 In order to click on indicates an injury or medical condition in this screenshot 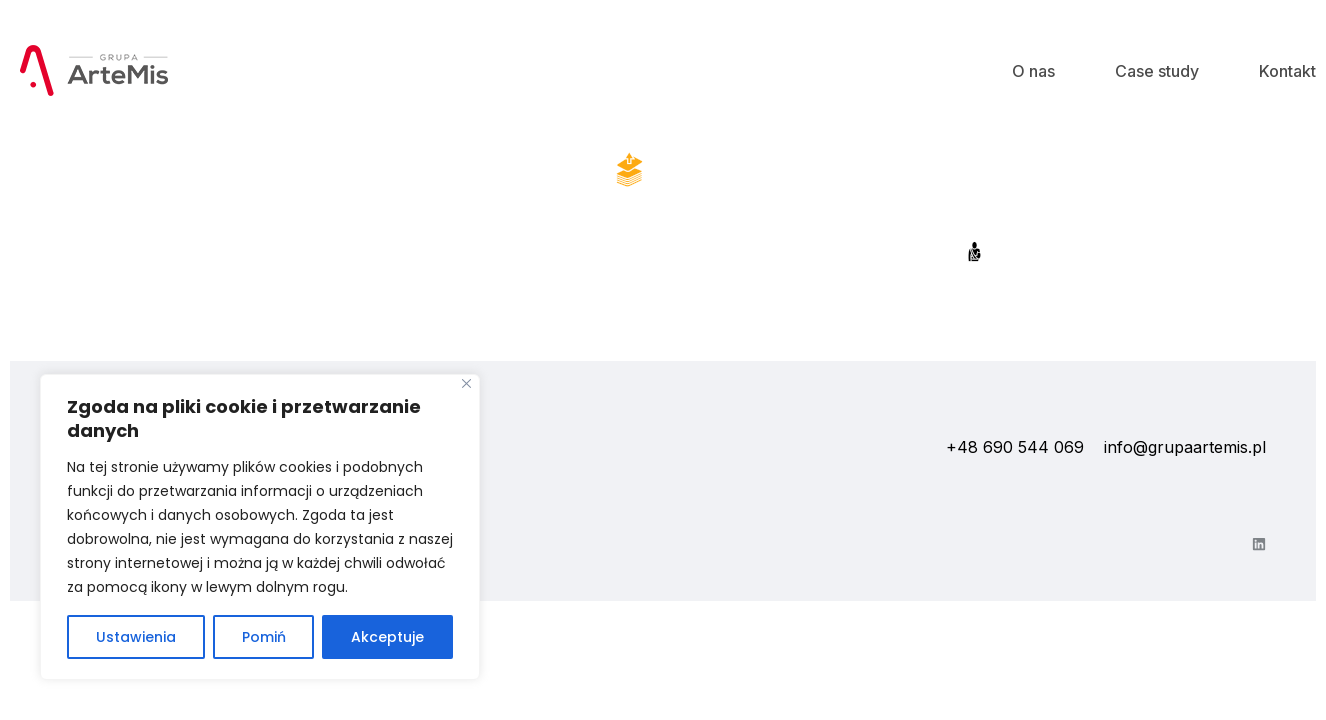, I will do `click(974, 251)`.